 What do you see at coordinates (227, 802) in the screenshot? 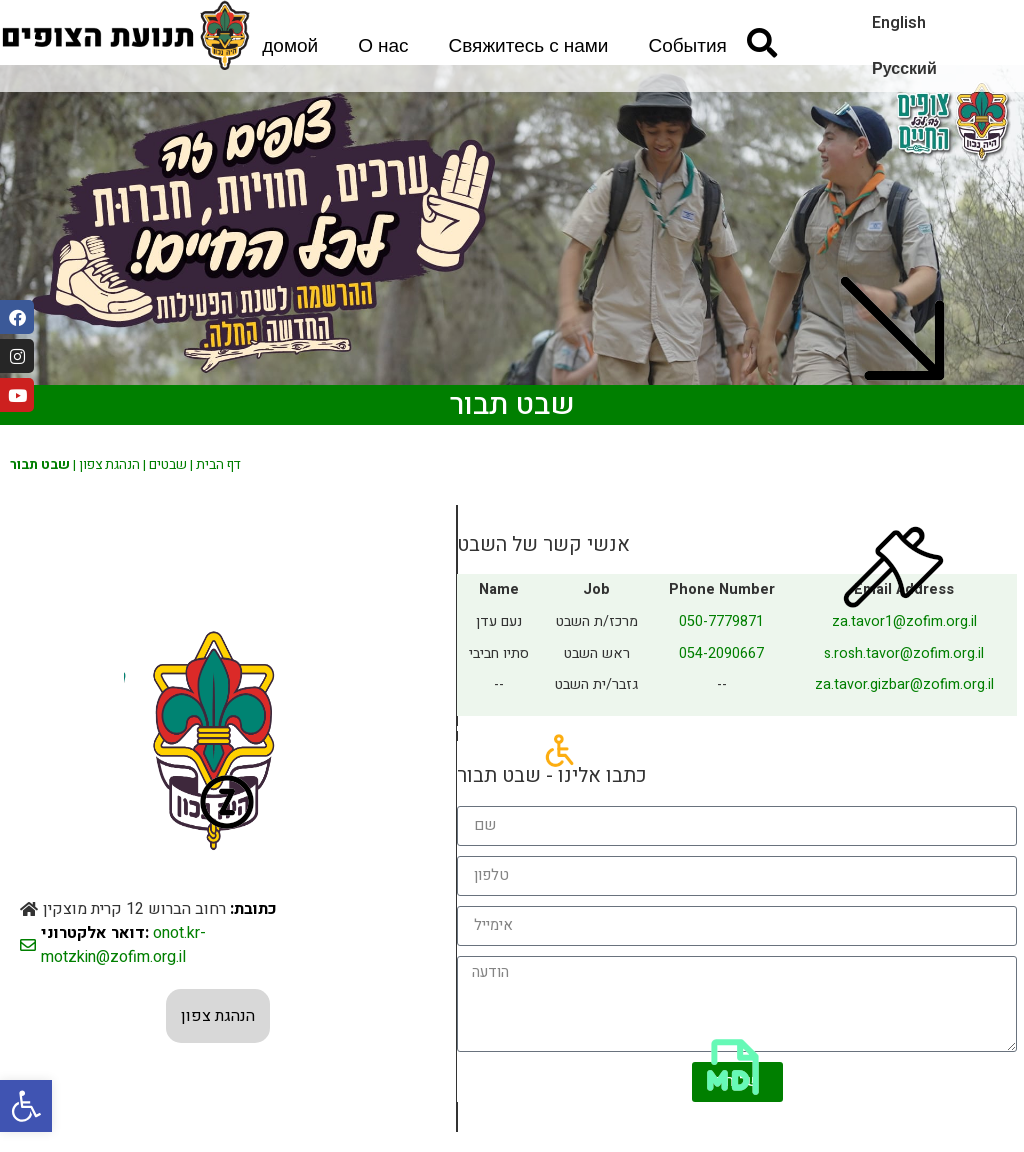
I see `indicates z-index or layer ordering controls` at bounding box center [227, 802].